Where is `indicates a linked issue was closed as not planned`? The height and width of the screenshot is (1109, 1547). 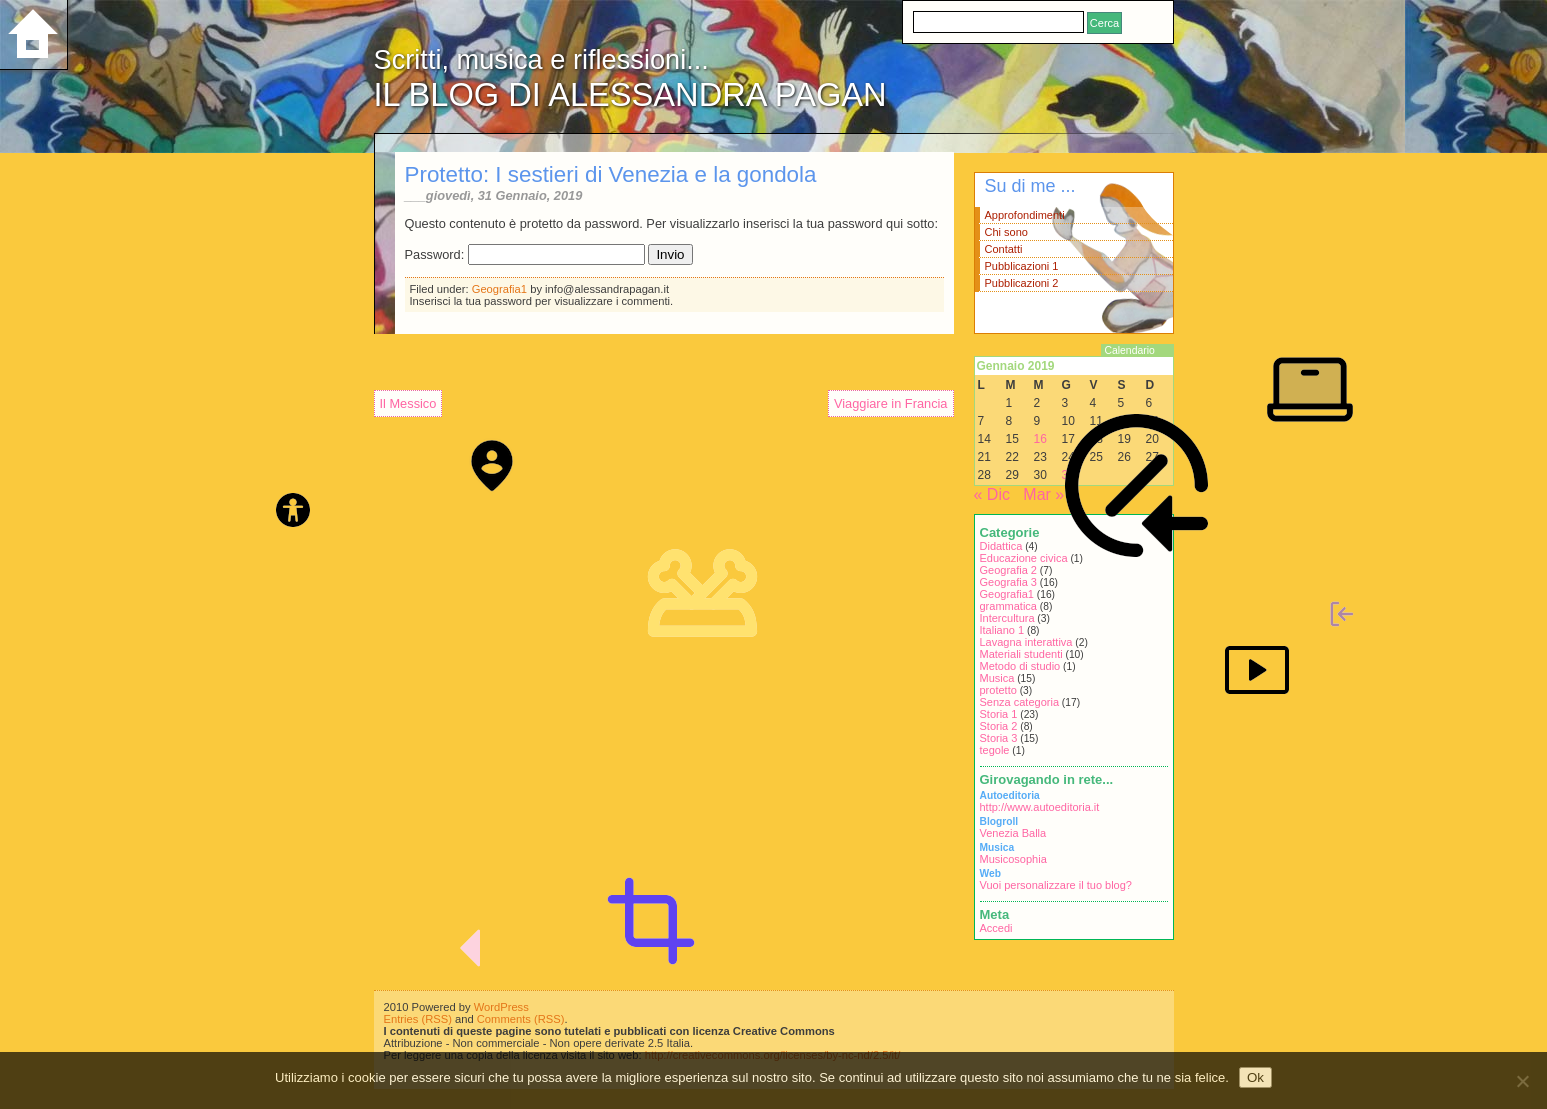 indicates a linked issue was closed as not planned is located at coordinates (1136, 485).